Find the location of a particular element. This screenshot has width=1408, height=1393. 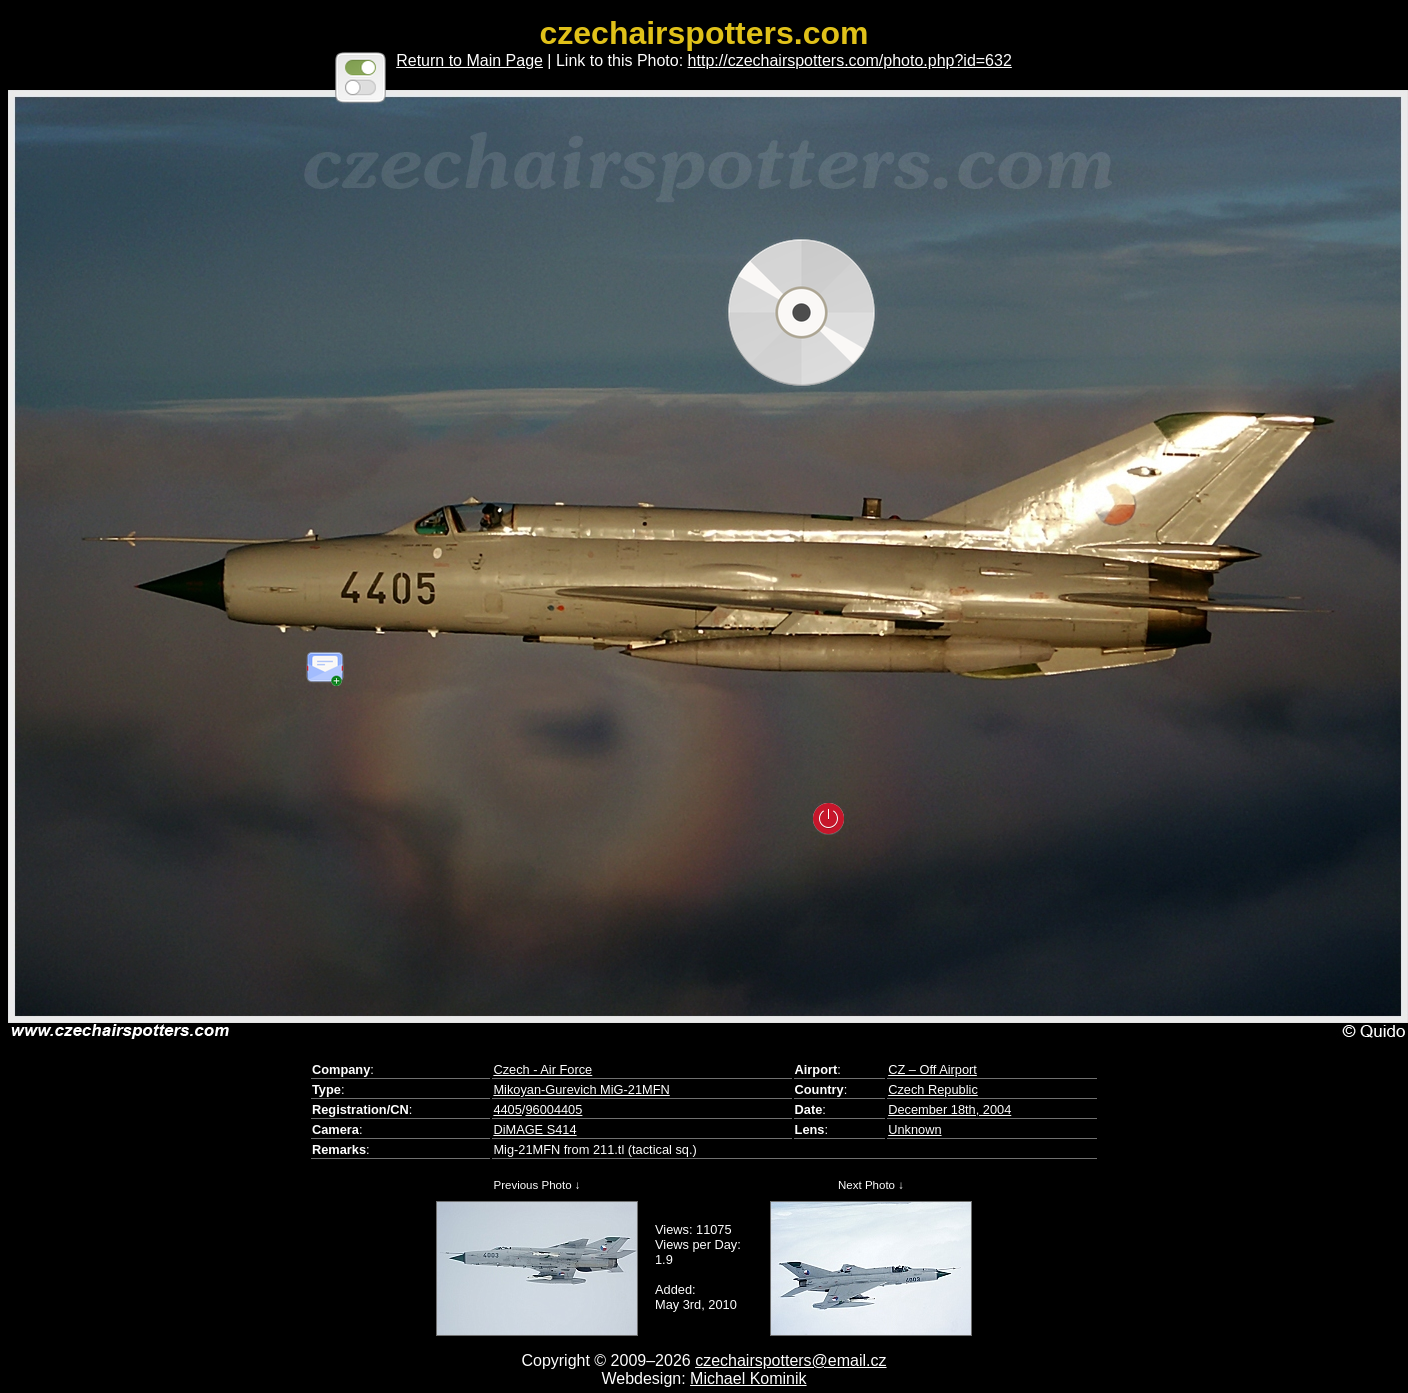

access CD-ROM drive or optical disc contents is located at coordinates (801, 312).